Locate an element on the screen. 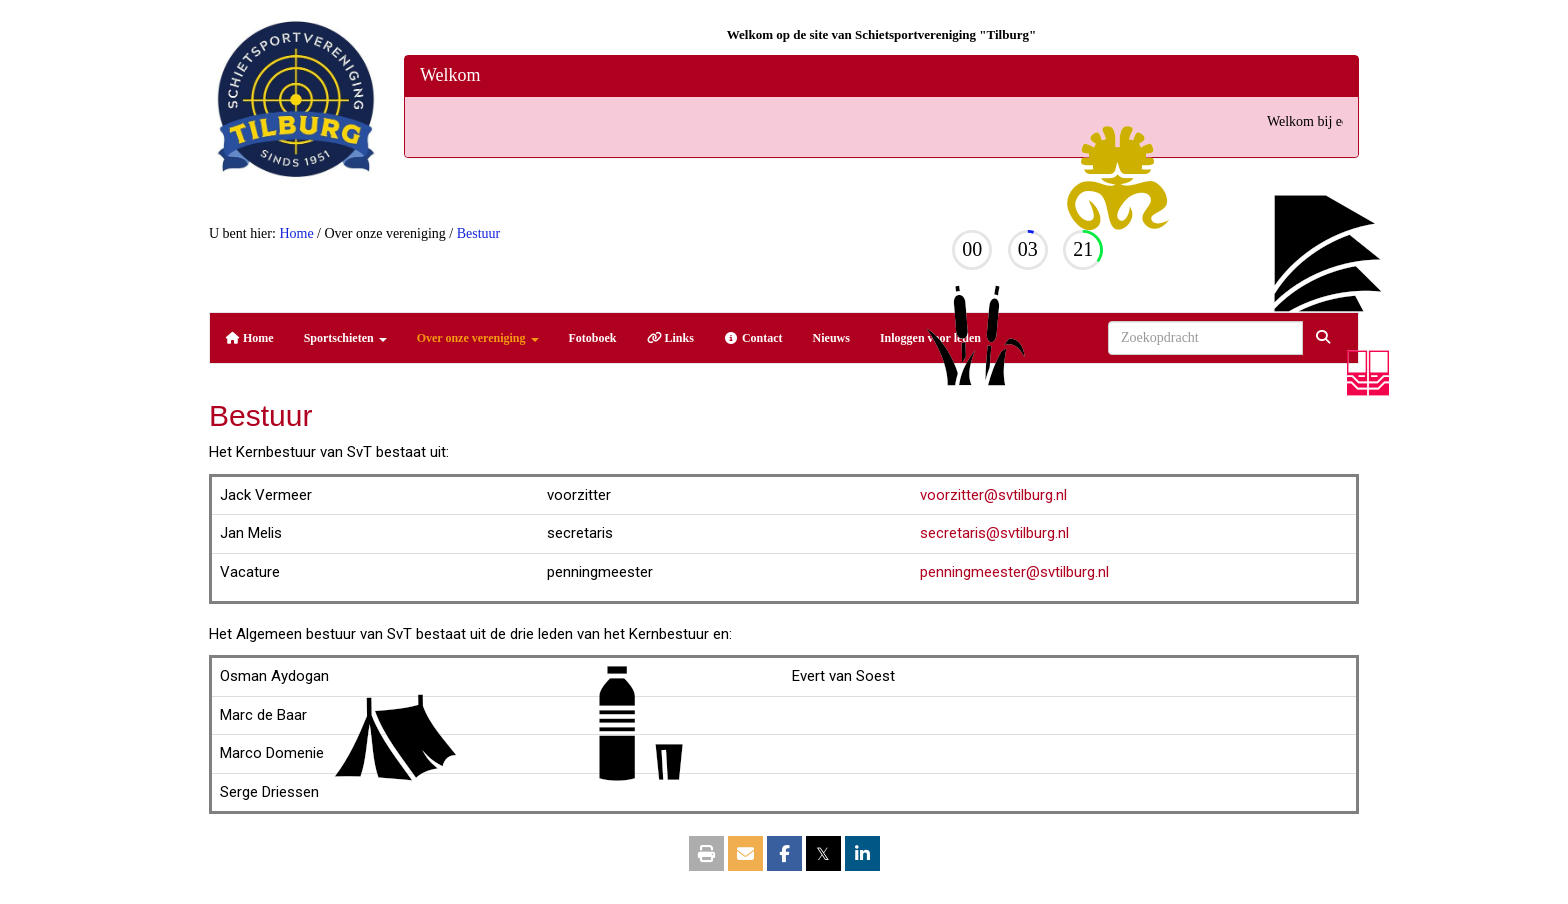 The image size is (1568, 904). access public transit or bus schedule is located at coordinates (1368, 373).